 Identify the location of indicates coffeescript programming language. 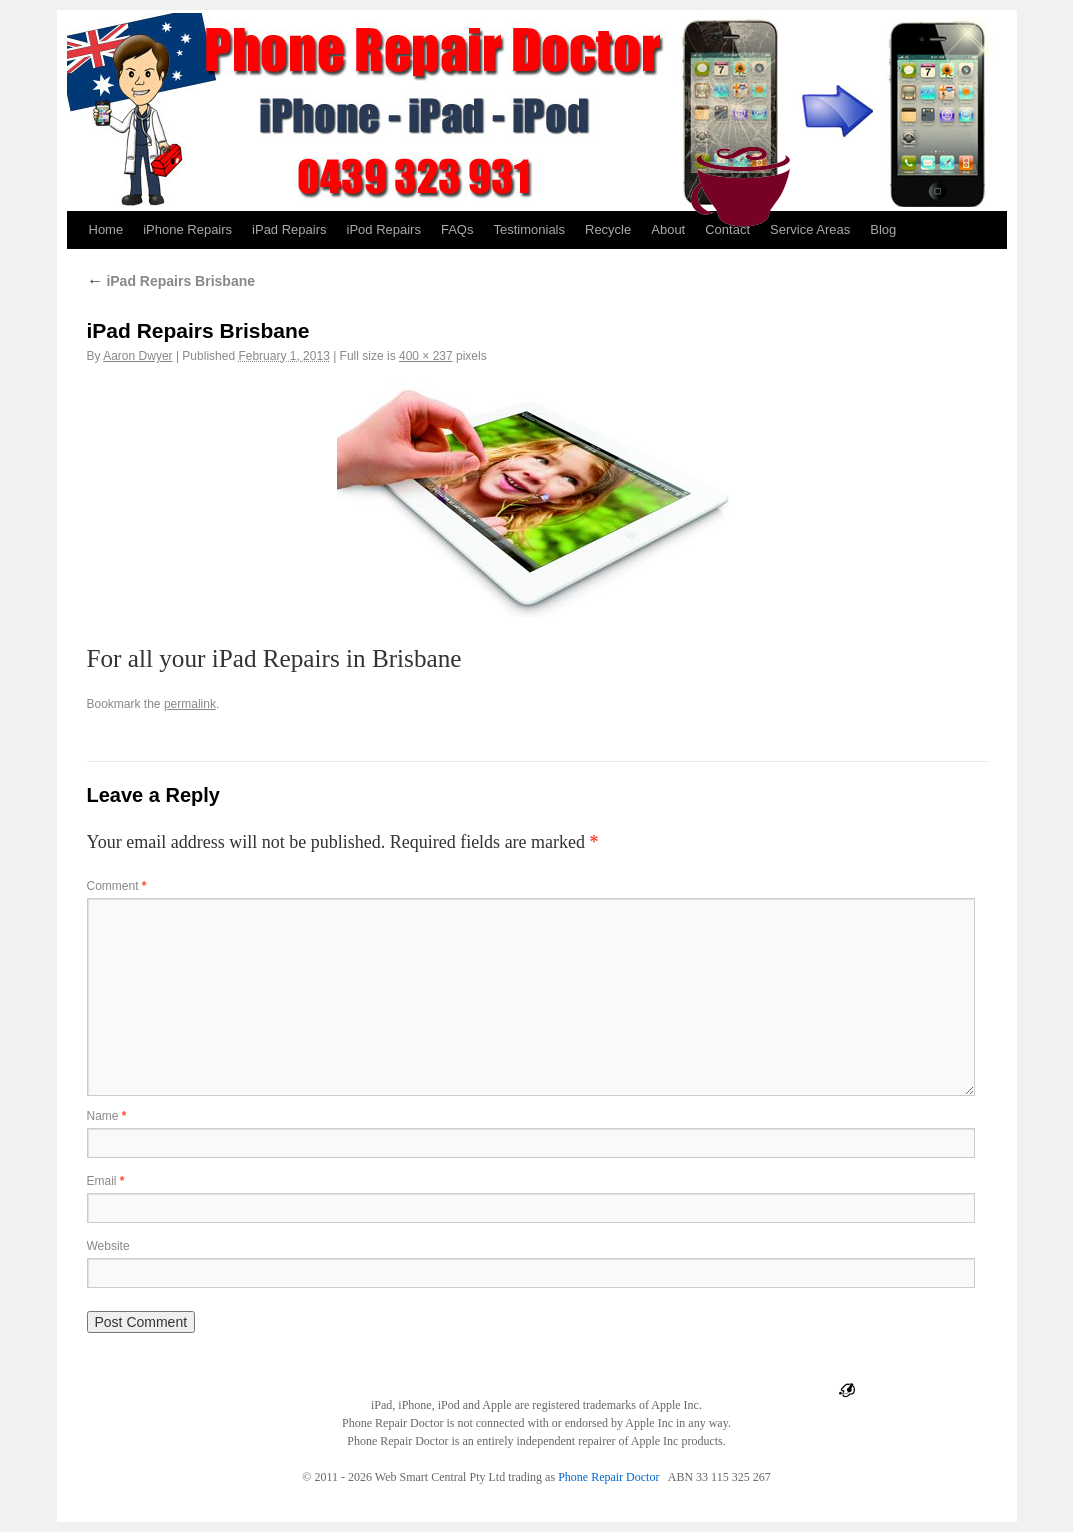
(740, 186).